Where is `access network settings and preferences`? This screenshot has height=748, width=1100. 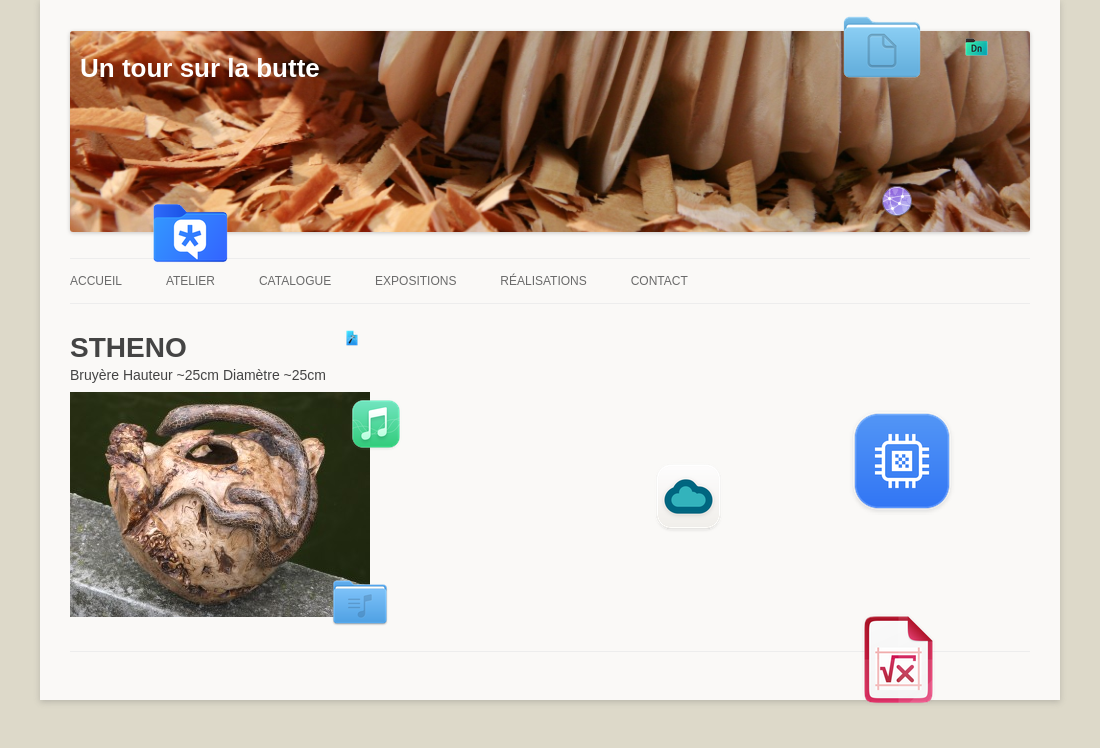 access network settings and preferences is located at coordinates (897, 201).